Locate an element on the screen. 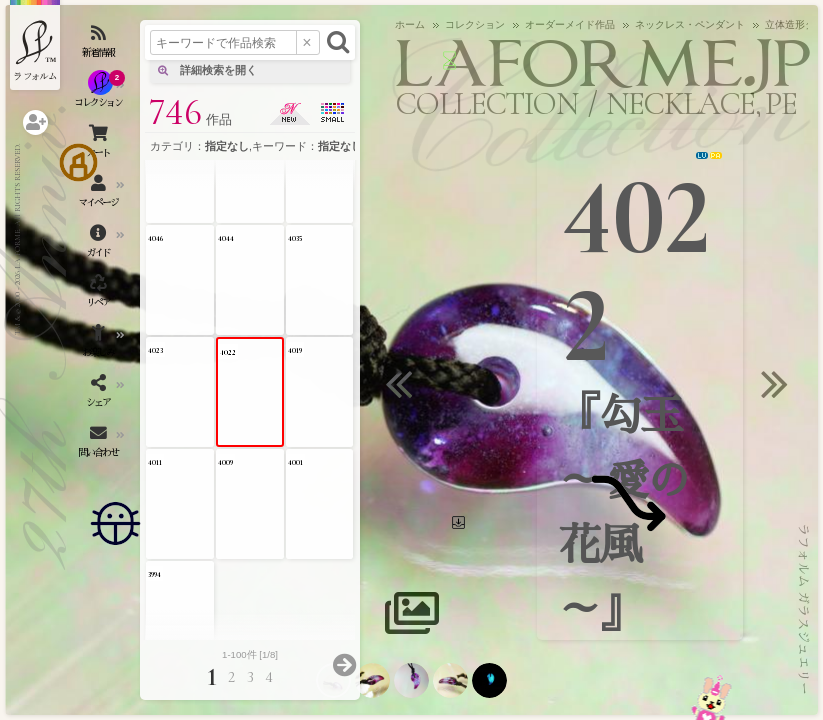  indicates time is running low is located at coordinates (449, 60).